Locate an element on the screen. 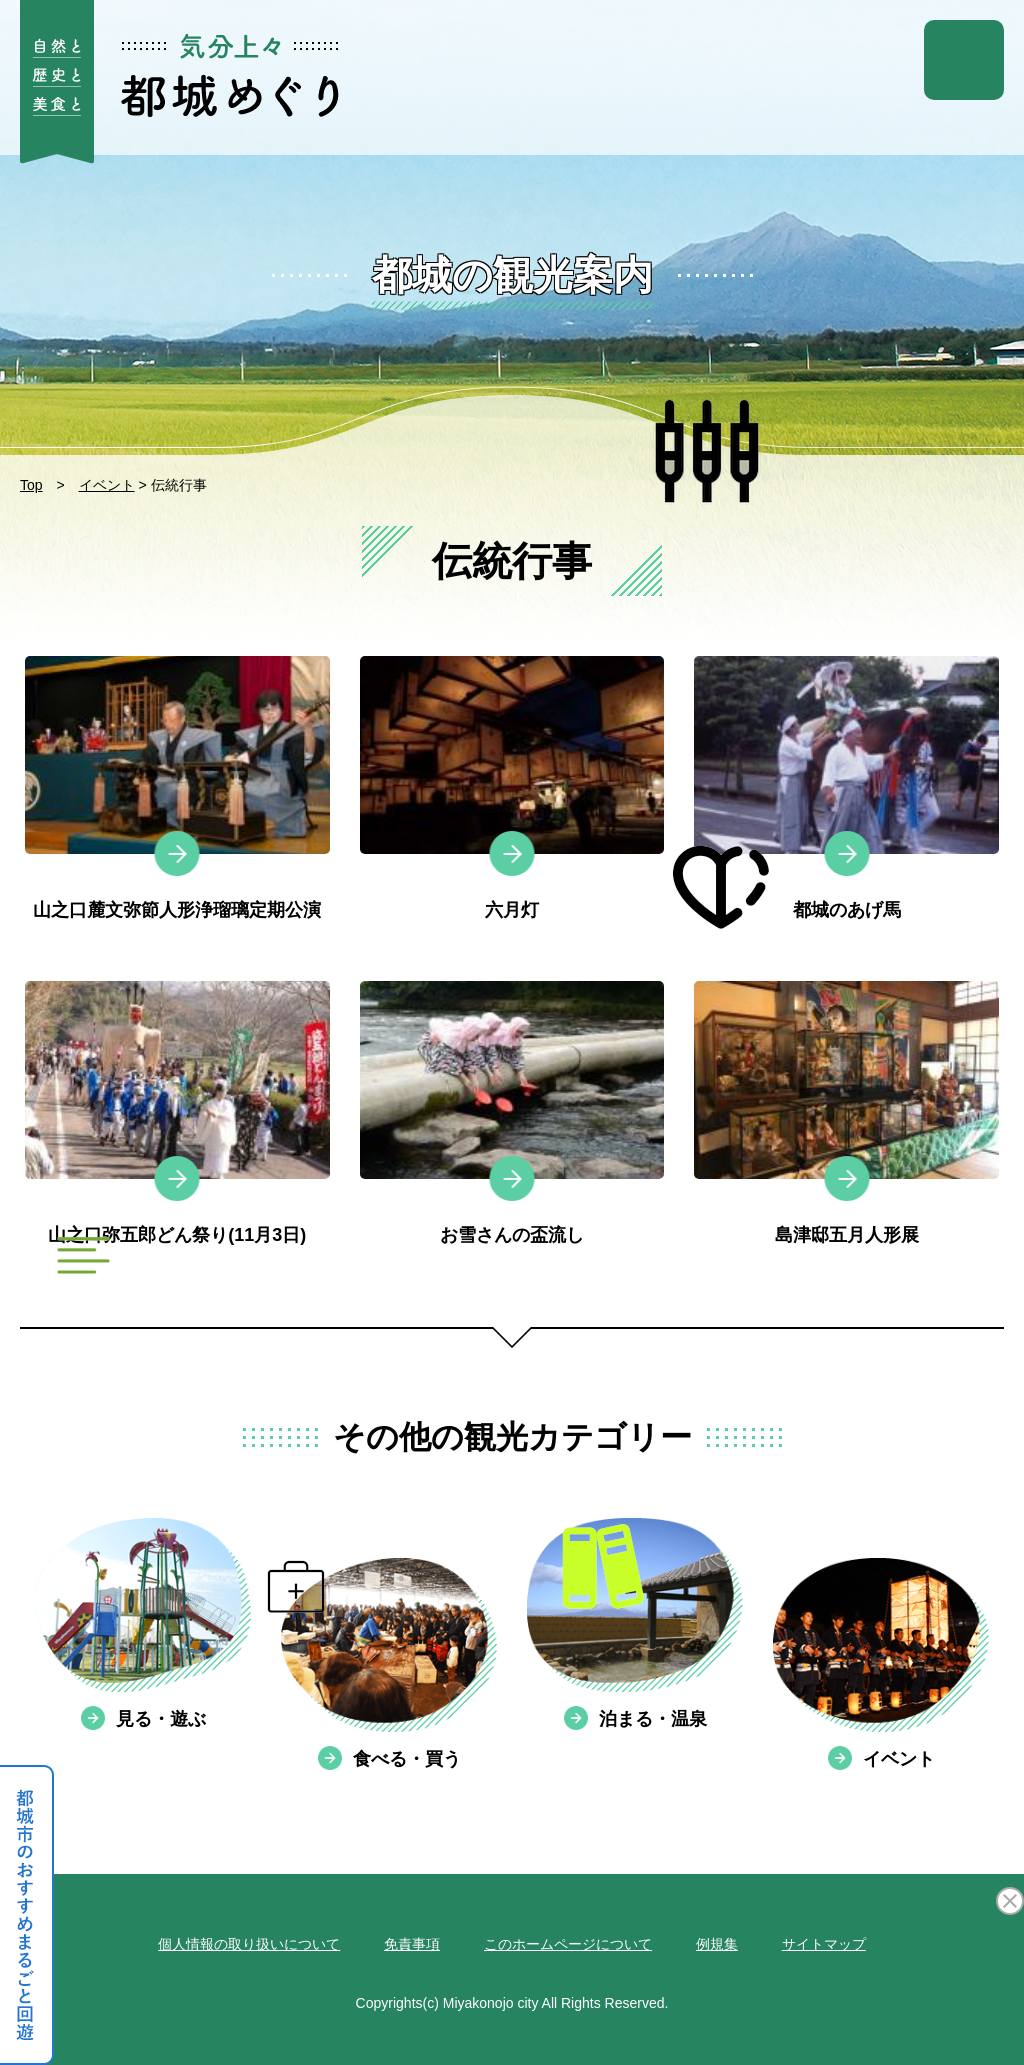  indicates partial like or favorite status is located at coordinates (721, 884).